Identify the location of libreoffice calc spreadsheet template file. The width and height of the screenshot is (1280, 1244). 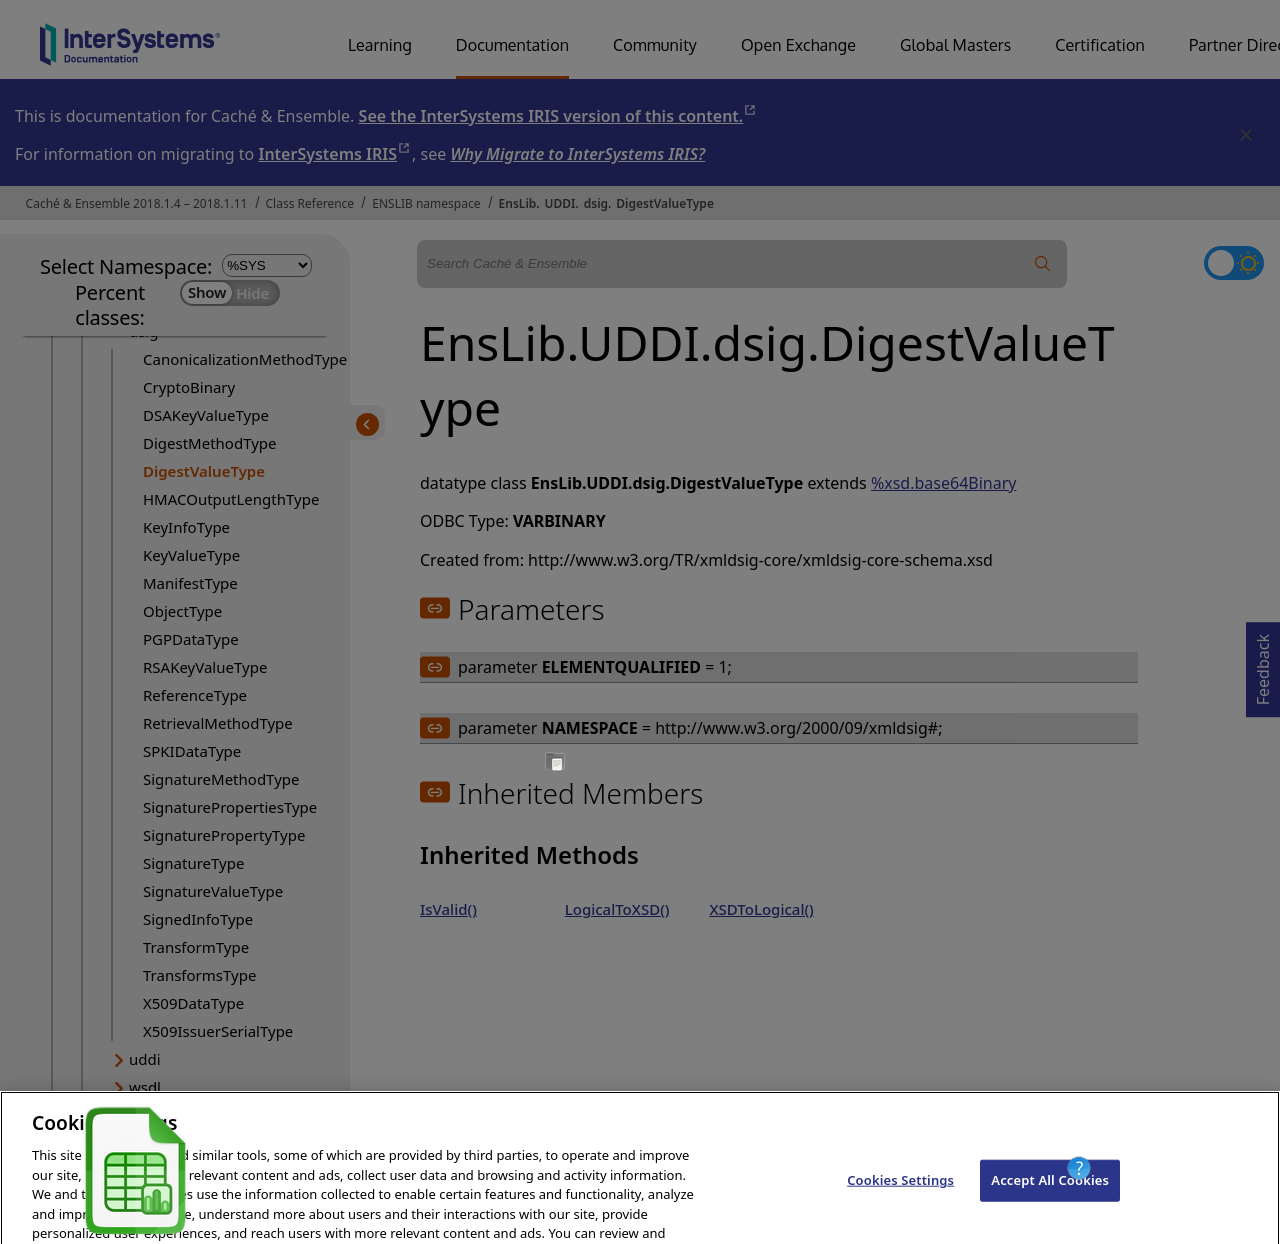
(135, 1170).